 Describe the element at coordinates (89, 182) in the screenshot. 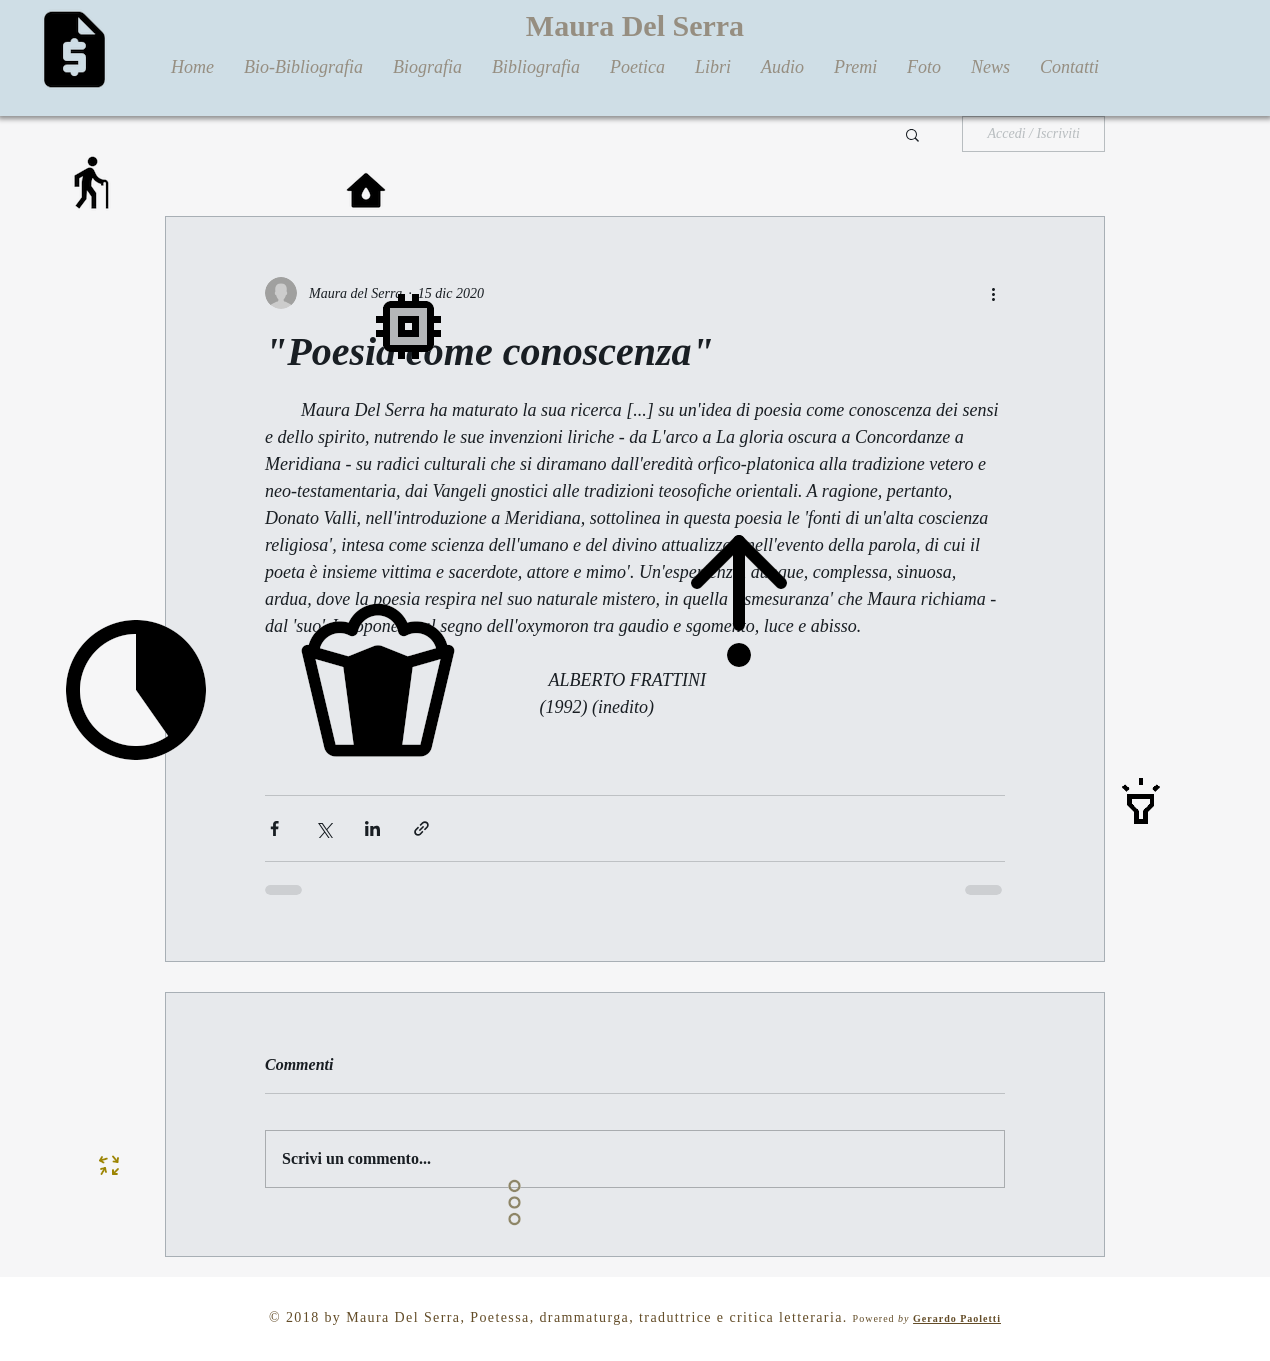

I see `access elderly or senior accessibility settings` at that location.